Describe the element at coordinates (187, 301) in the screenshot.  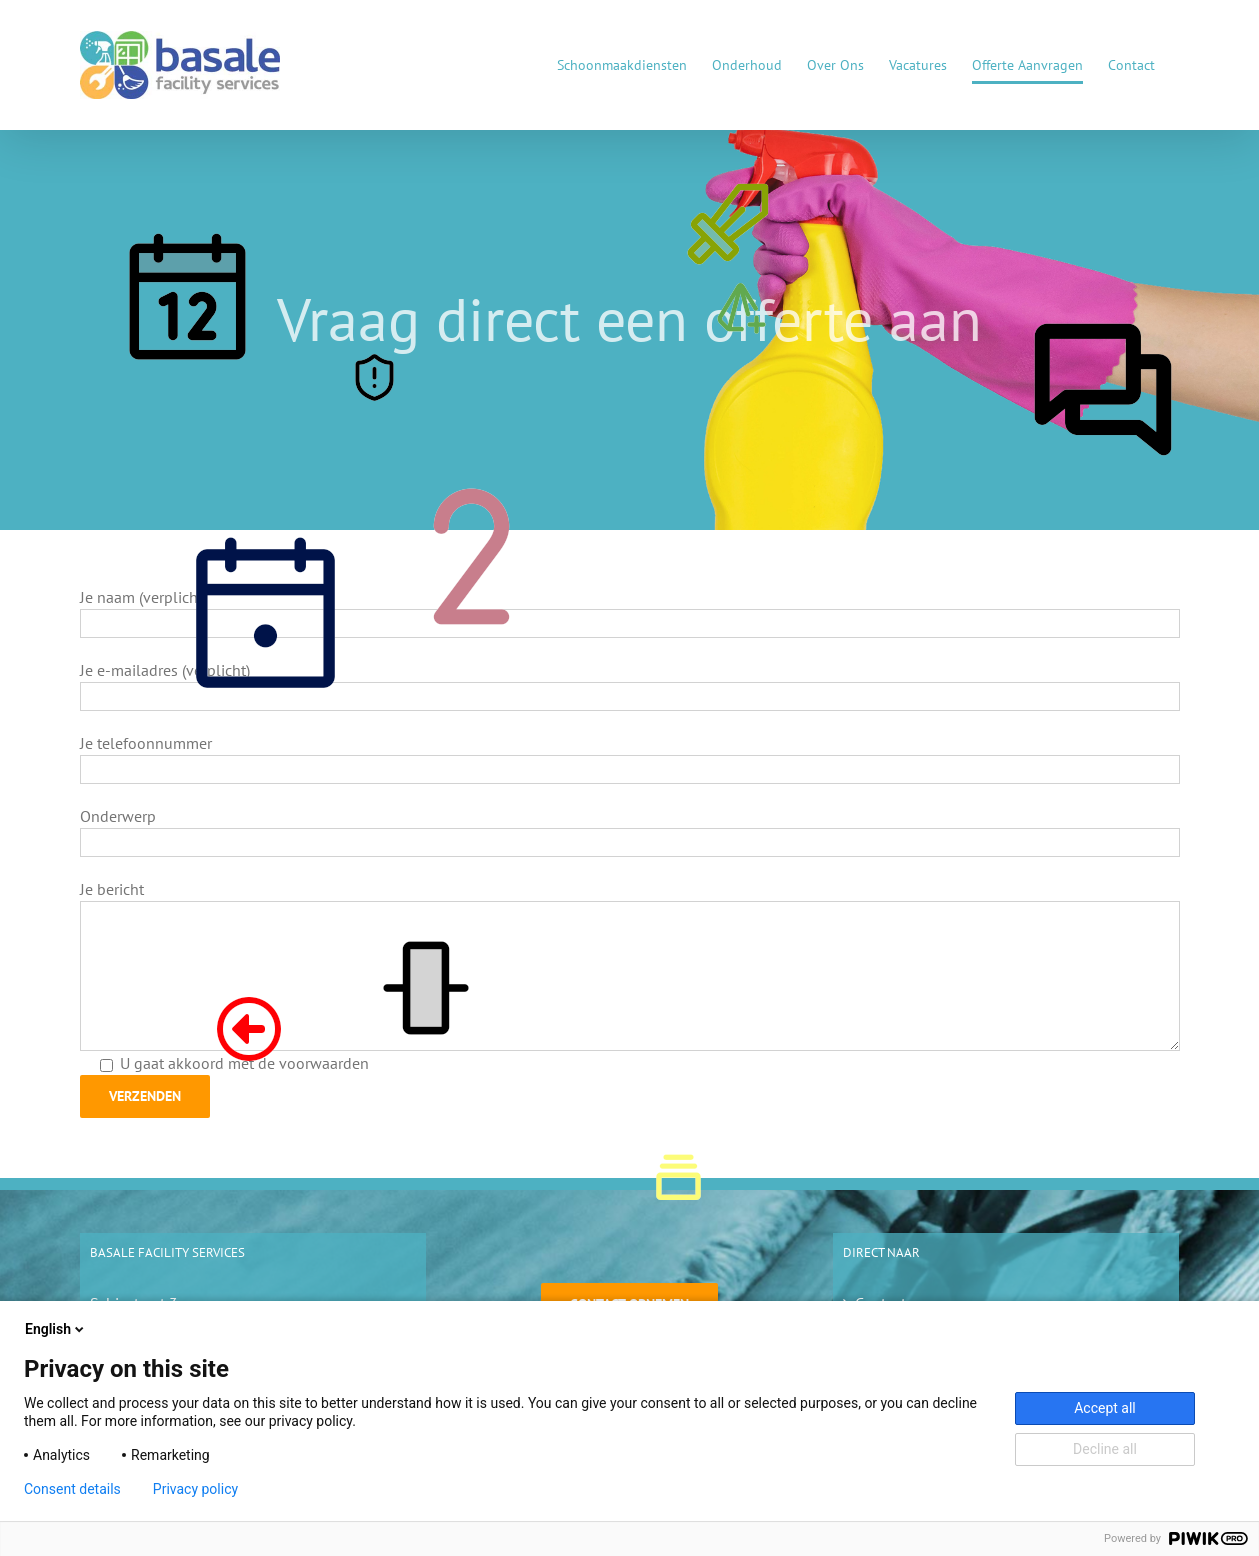
I see `view or open the calendar` at that location.